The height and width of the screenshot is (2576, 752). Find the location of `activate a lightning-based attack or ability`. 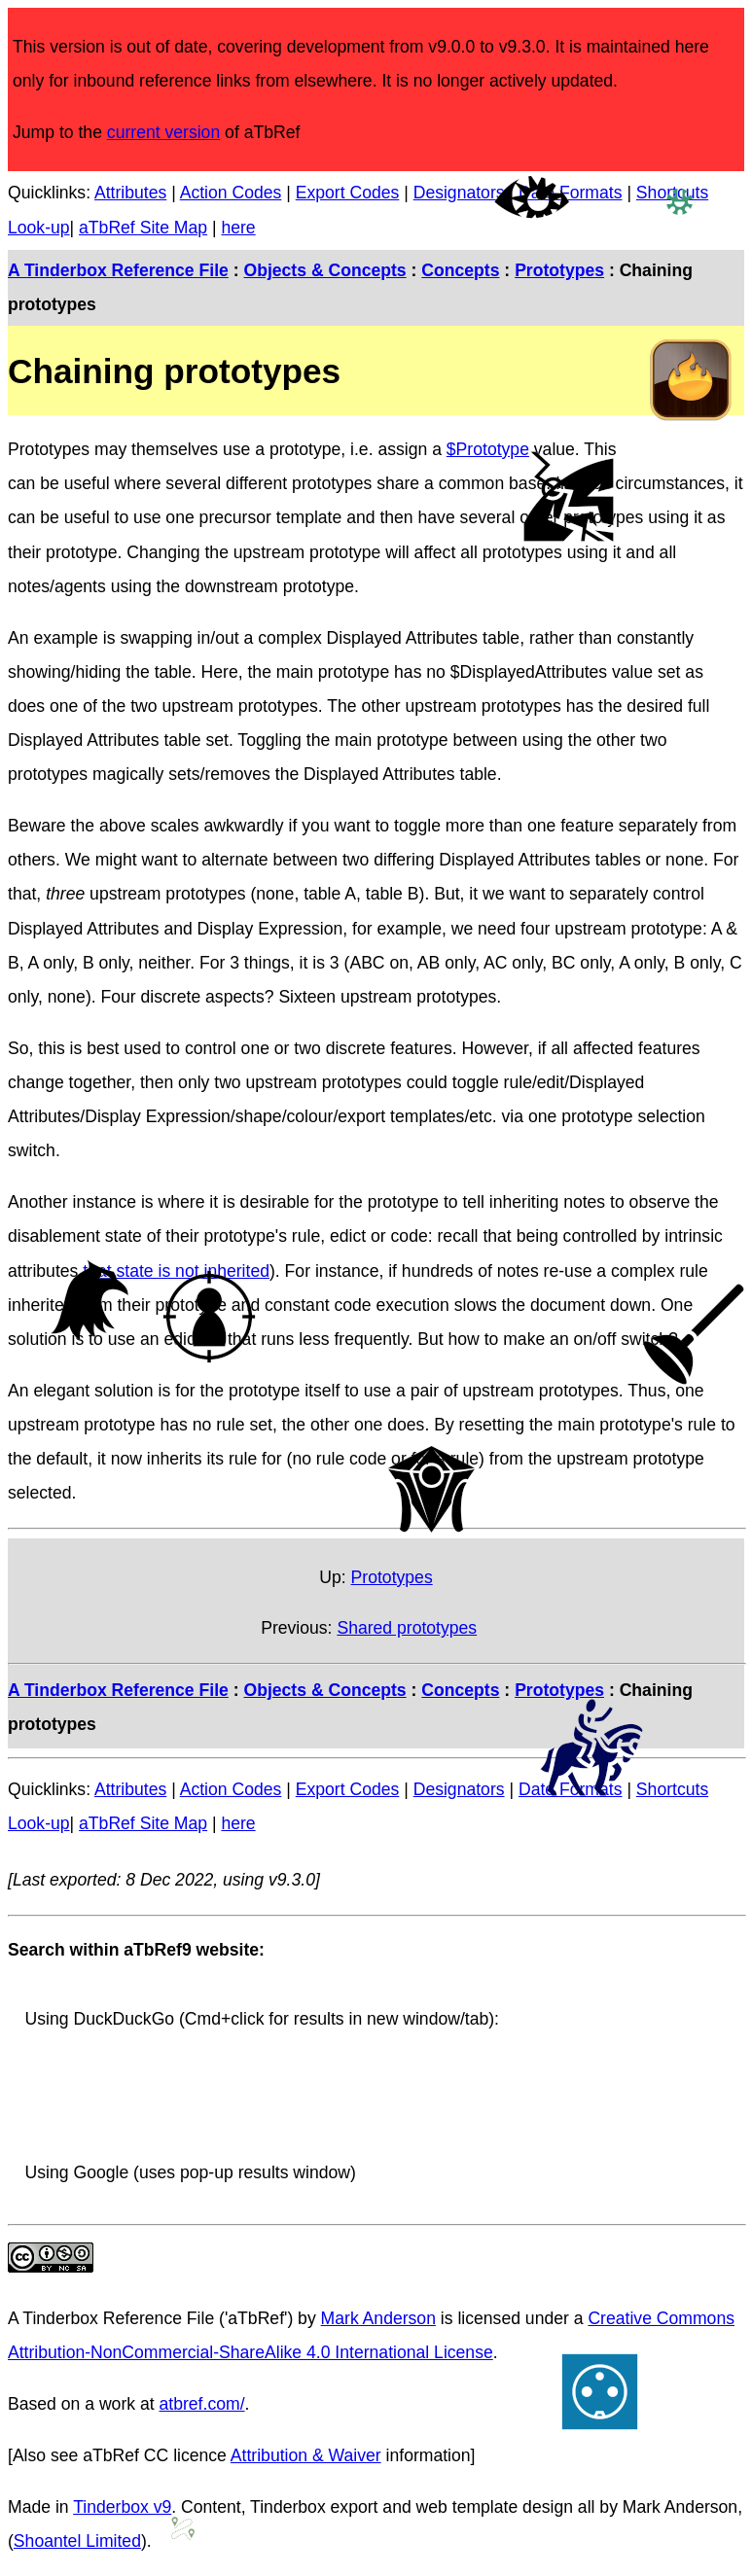

activate a lightning-based attack or ability is located at coordinates (568, 496).